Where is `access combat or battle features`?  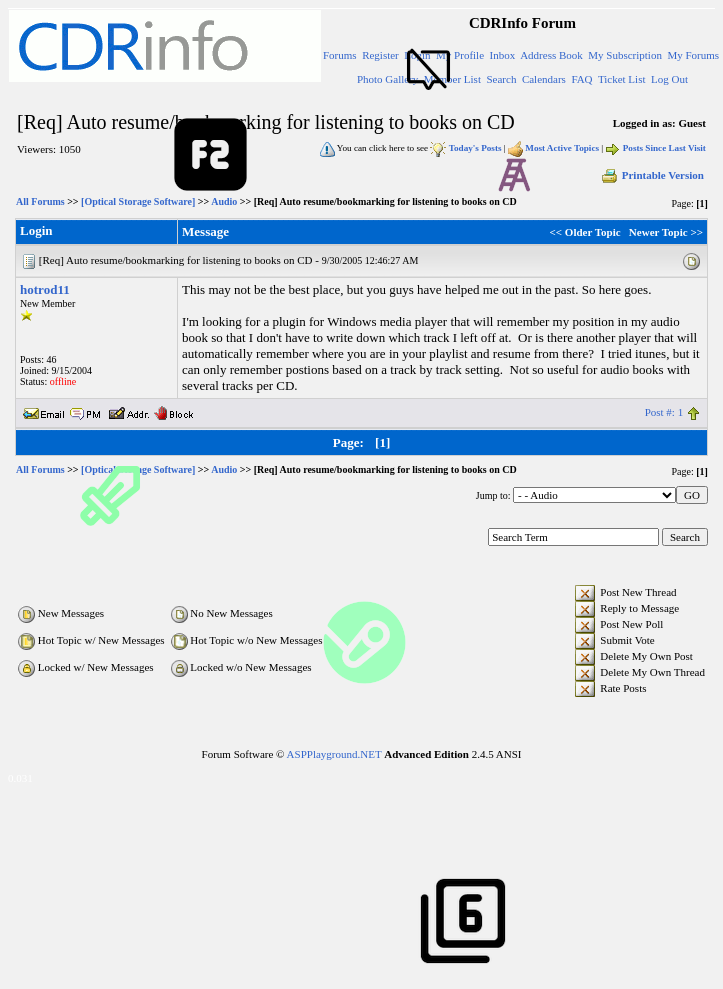
access combat or battle features is located at coordinates (111, 494).